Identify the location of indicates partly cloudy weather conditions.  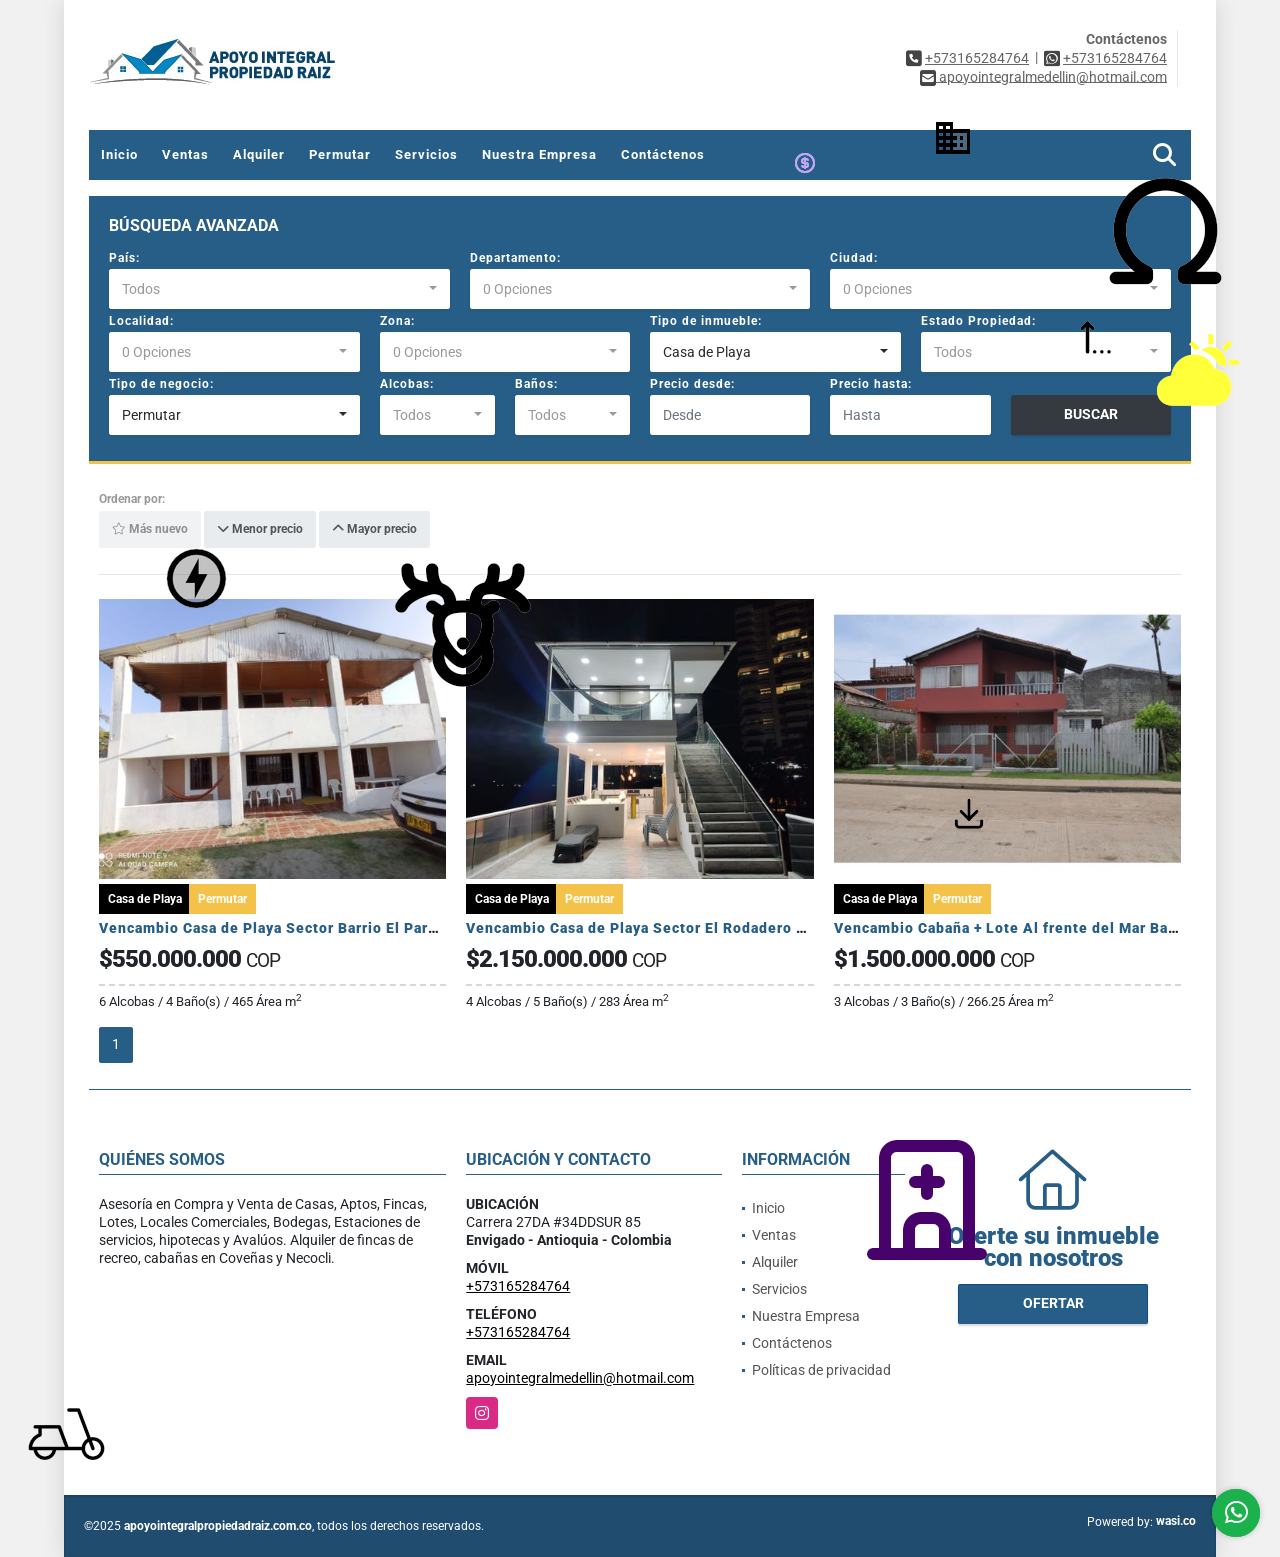
(1198, 370).